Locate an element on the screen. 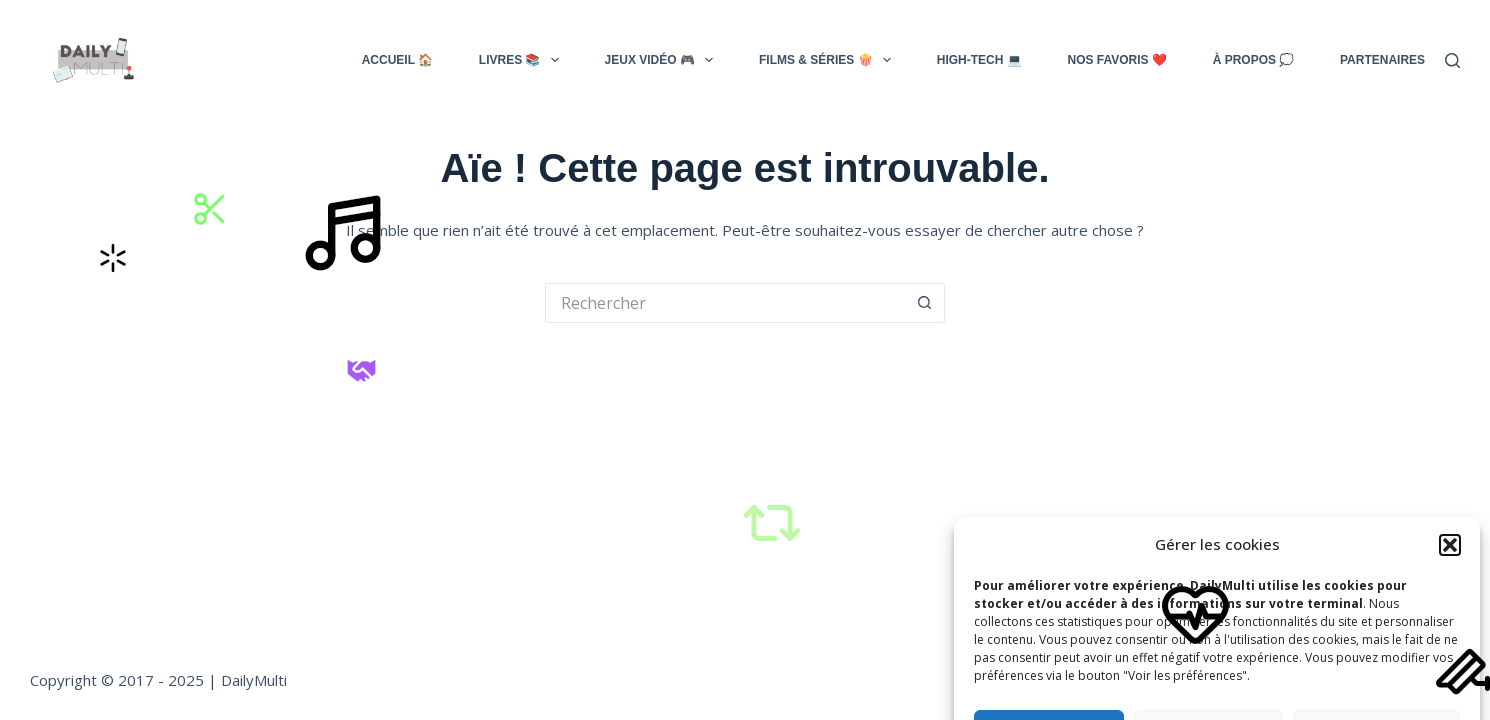 Image resolution: width=1490 pixels, height=720 pixels. confirm a partnership or agreement is located at coordinates (361, 370).